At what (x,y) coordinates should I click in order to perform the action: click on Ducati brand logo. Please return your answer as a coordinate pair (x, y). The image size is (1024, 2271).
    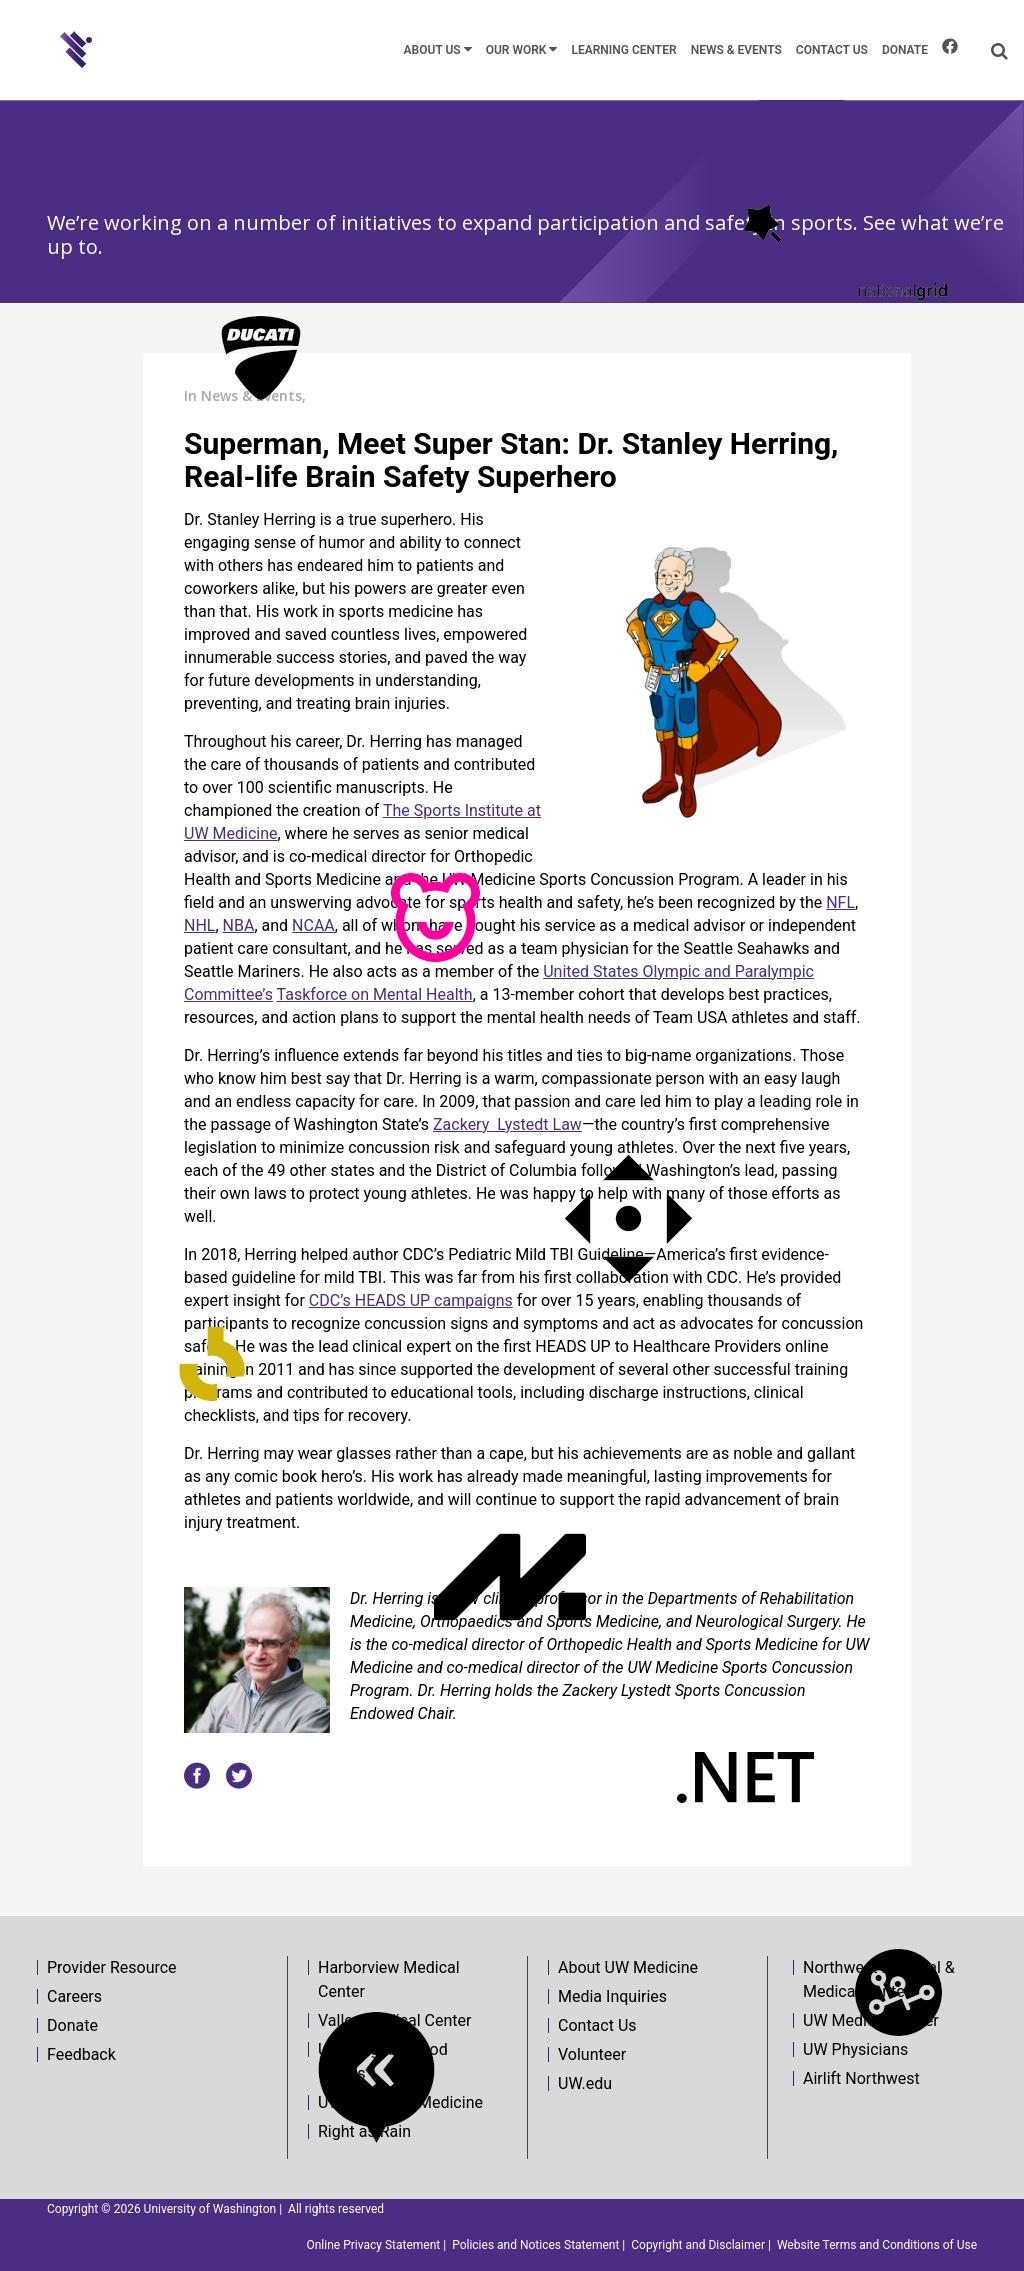
    Looking at the image, I should click on (261, 358).